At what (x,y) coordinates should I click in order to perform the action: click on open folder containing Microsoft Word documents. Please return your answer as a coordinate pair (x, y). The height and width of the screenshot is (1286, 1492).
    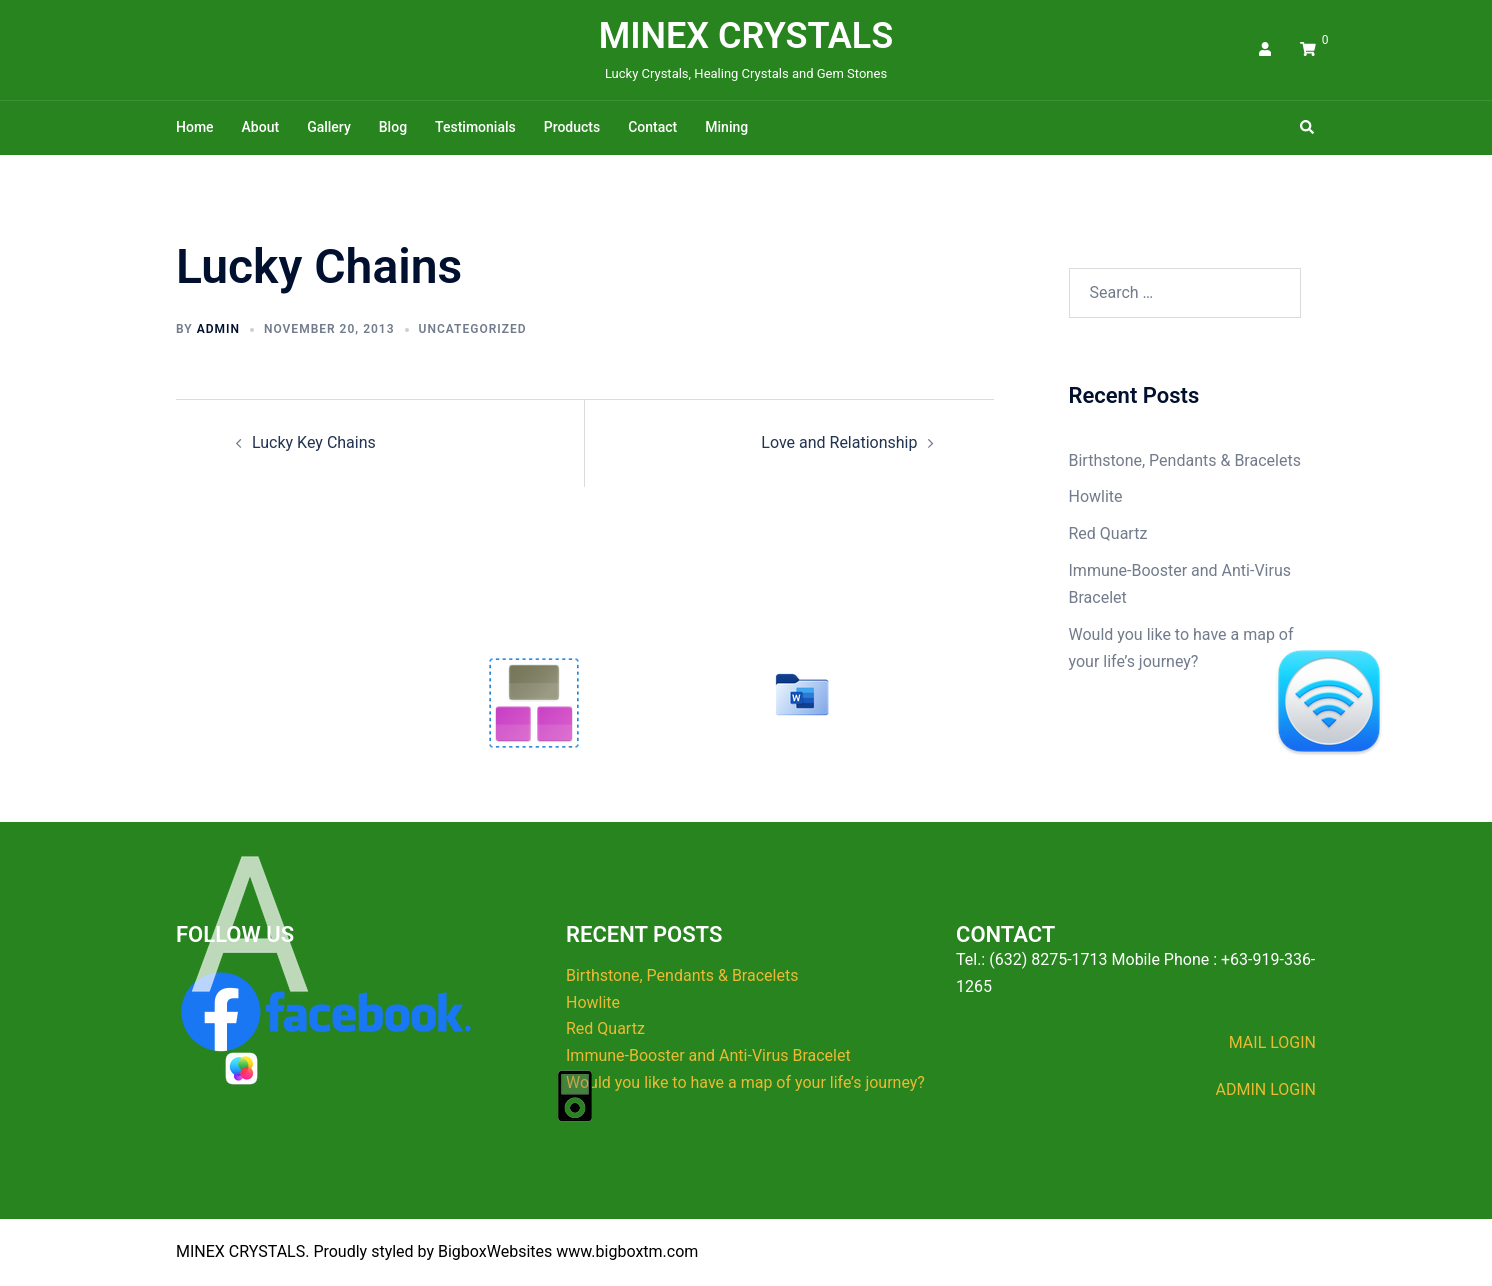
    Looking at the image, I should click on (802, 696).